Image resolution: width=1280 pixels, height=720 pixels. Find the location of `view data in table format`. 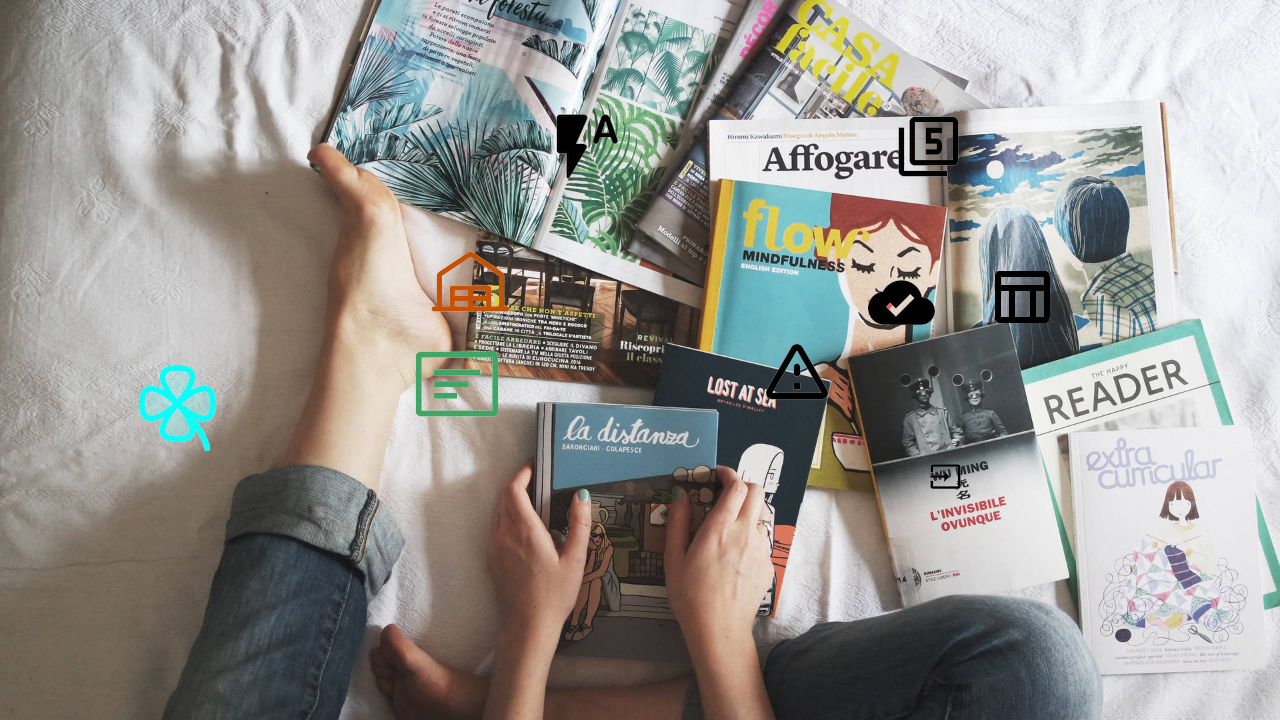

view data in table format is located at coordinates (1021, 297).